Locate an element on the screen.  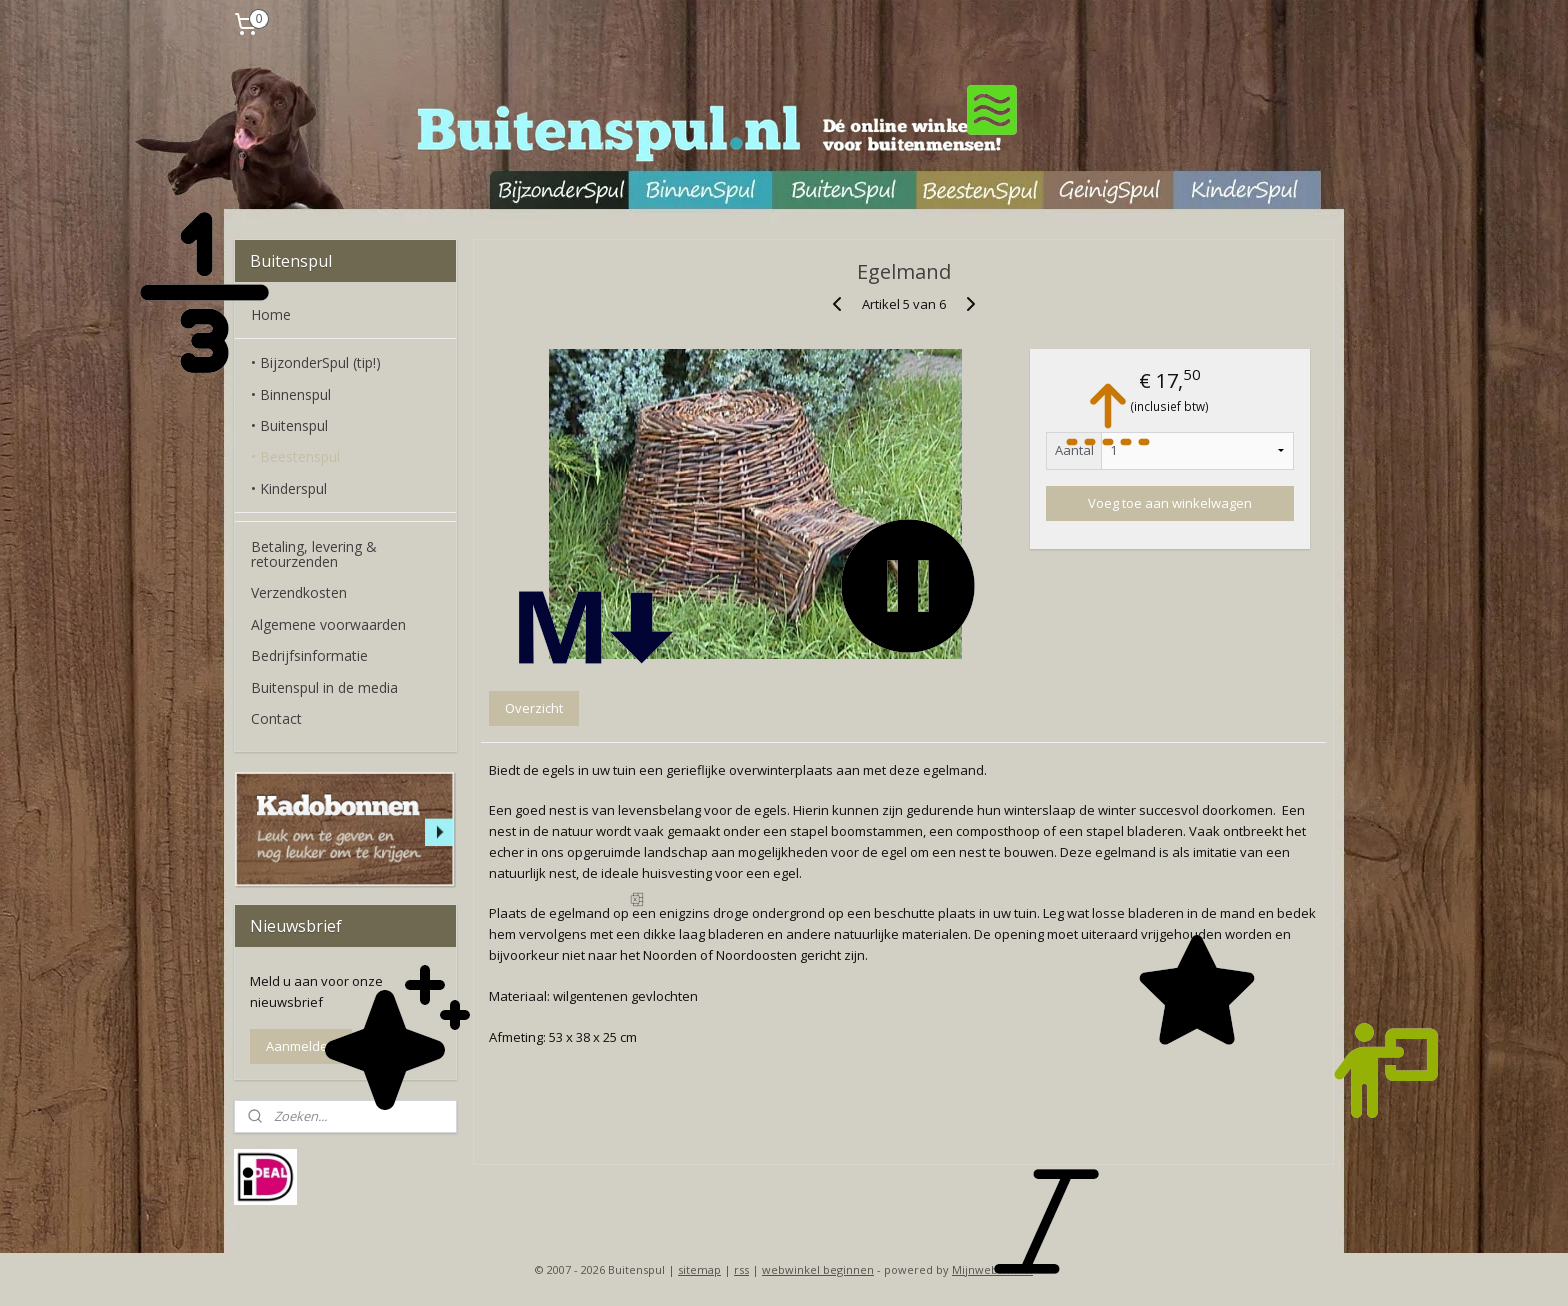
collapse content upward is located at coordinates (1108, 415).